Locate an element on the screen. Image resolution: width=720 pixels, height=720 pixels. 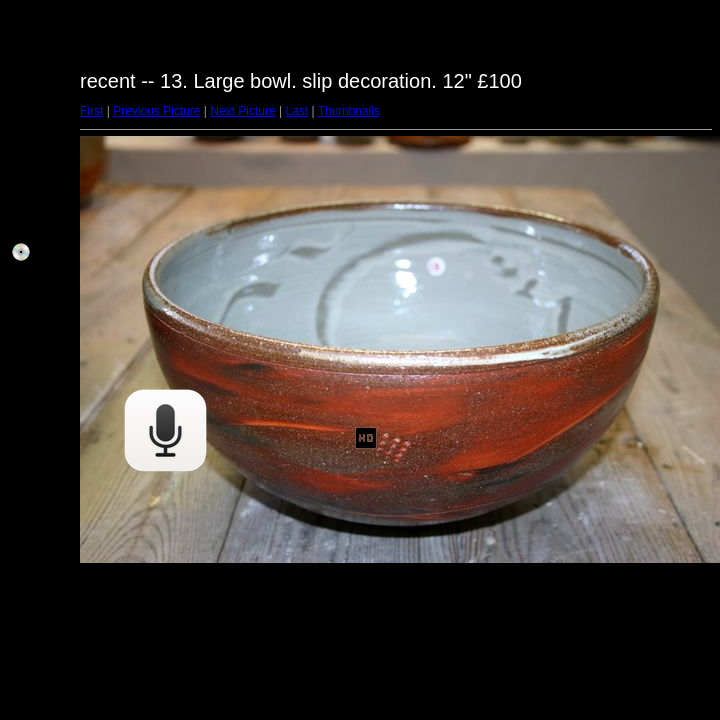
insert or eject optical disc media is located at coordinates (21, 252).